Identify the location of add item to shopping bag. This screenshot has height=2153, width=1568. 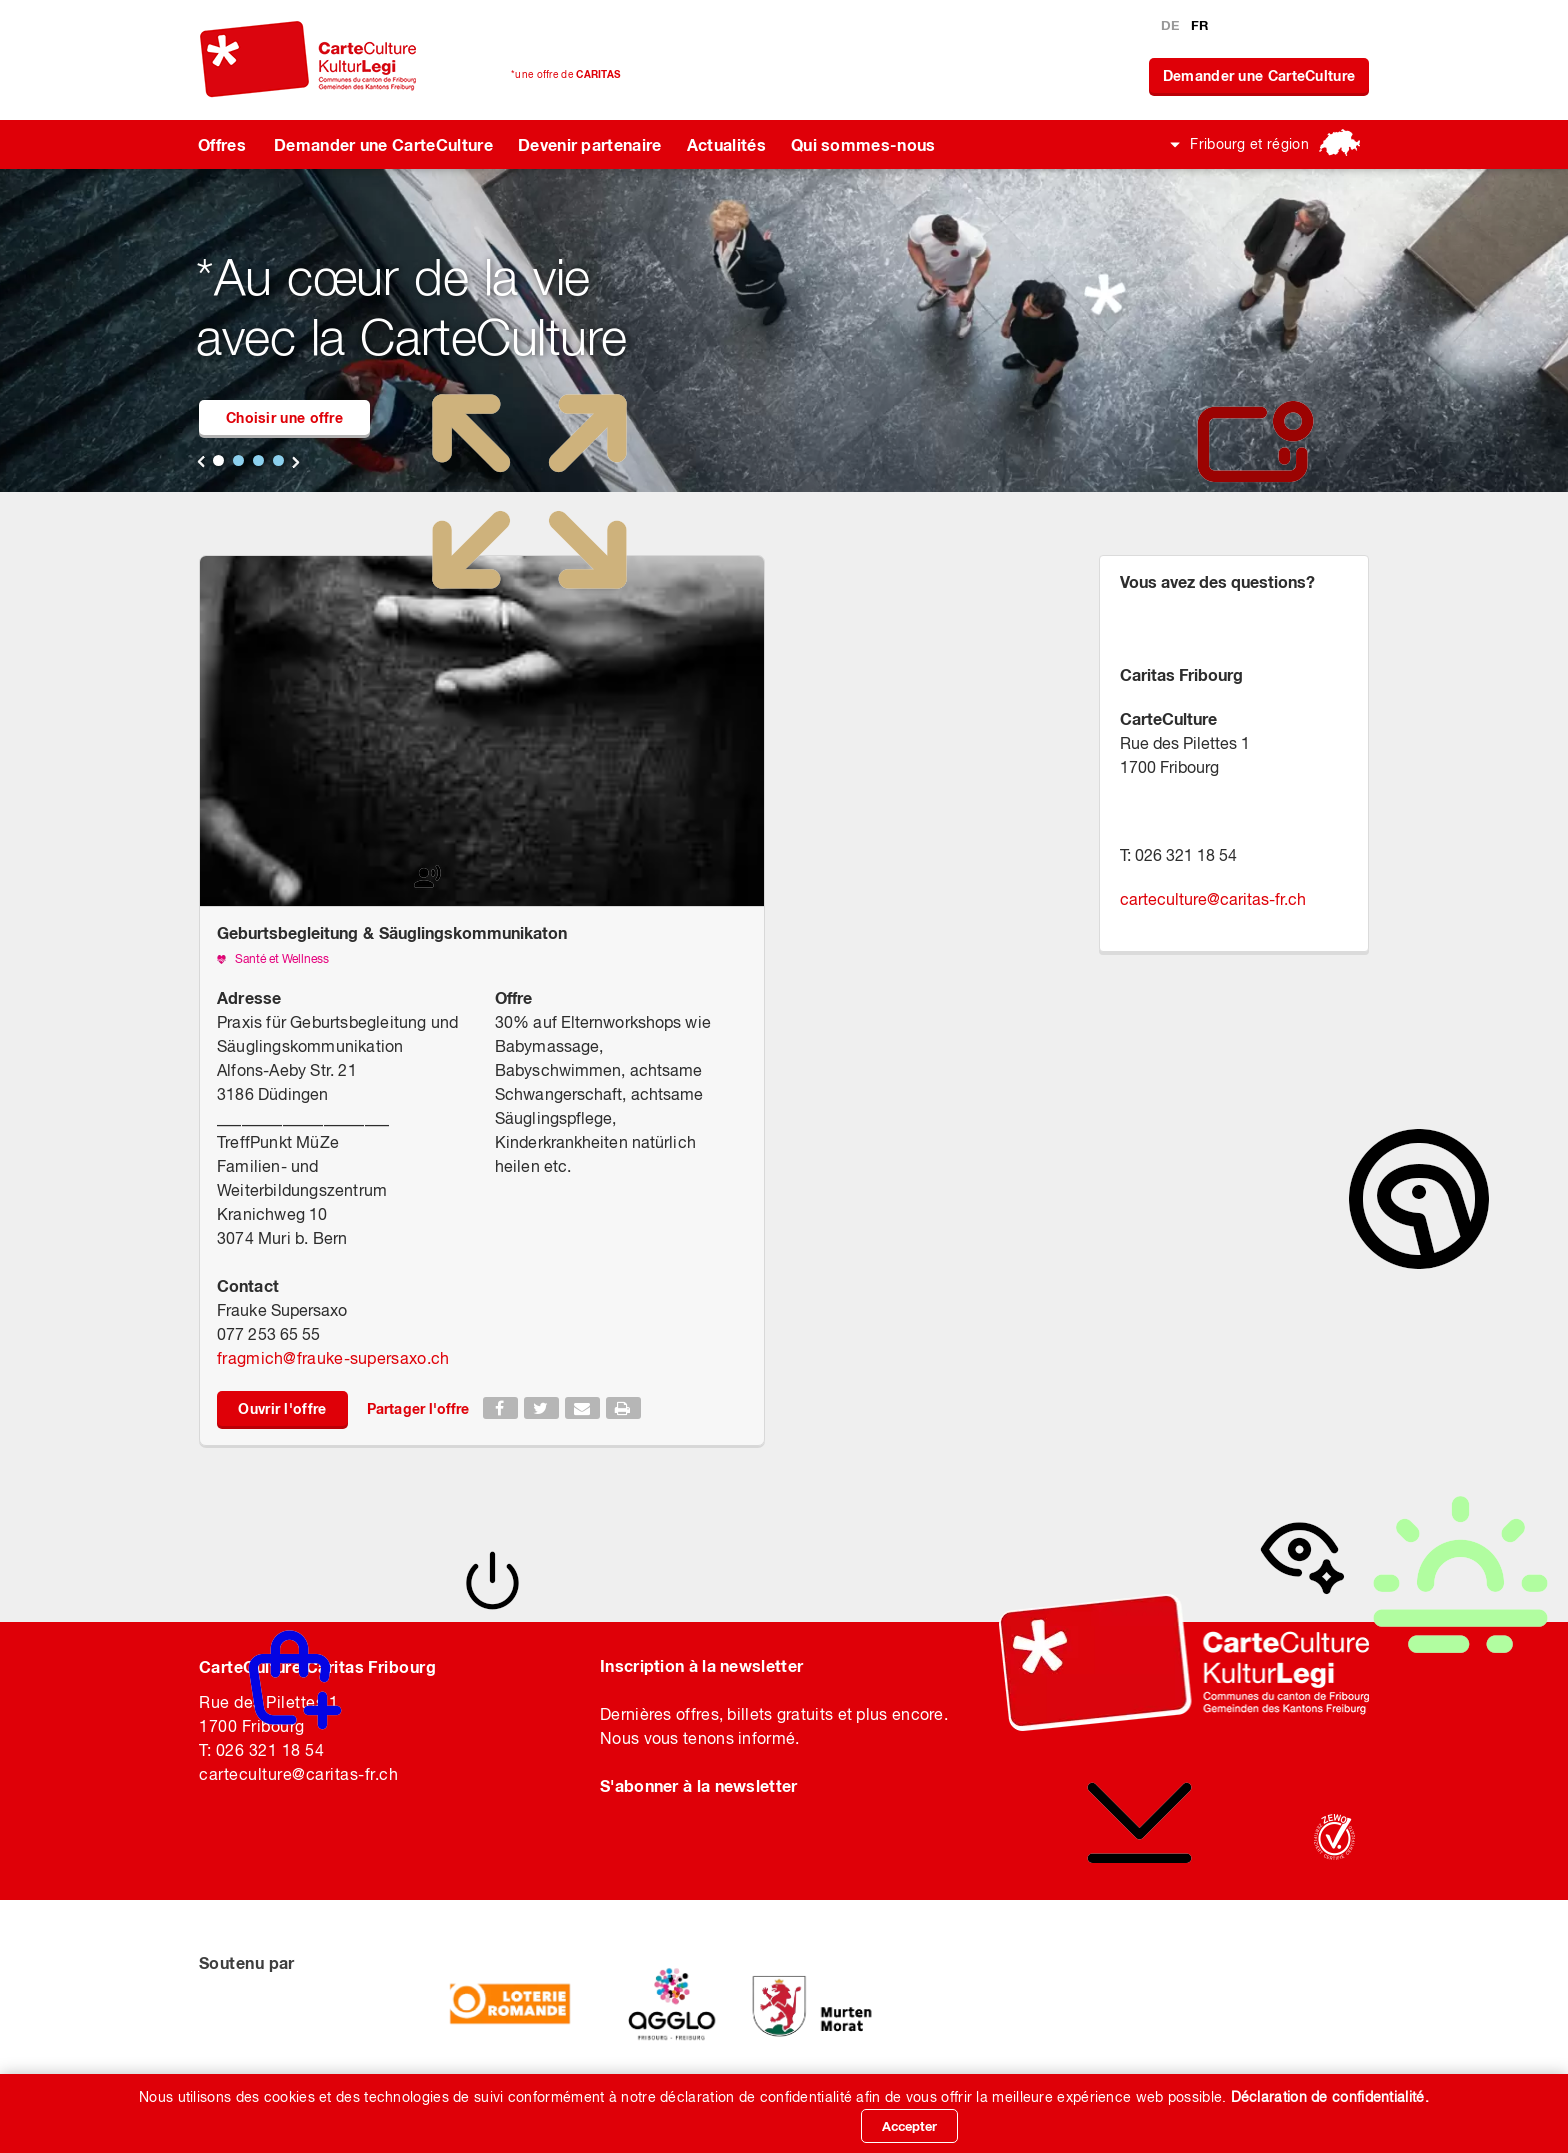
(289, 1677).